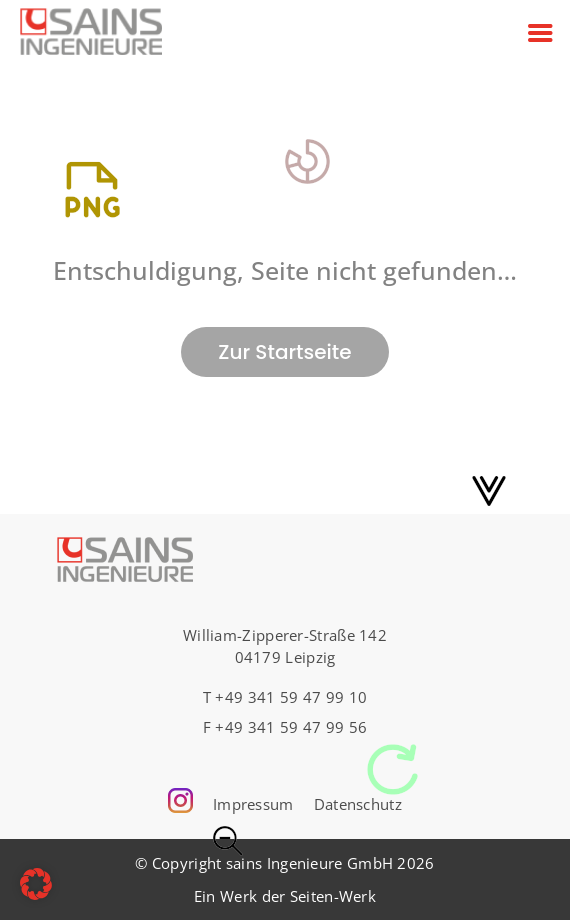 The width and height of the screenshot is (570, 920). I want to click on refresh or reload the current page, so click(392, 769).